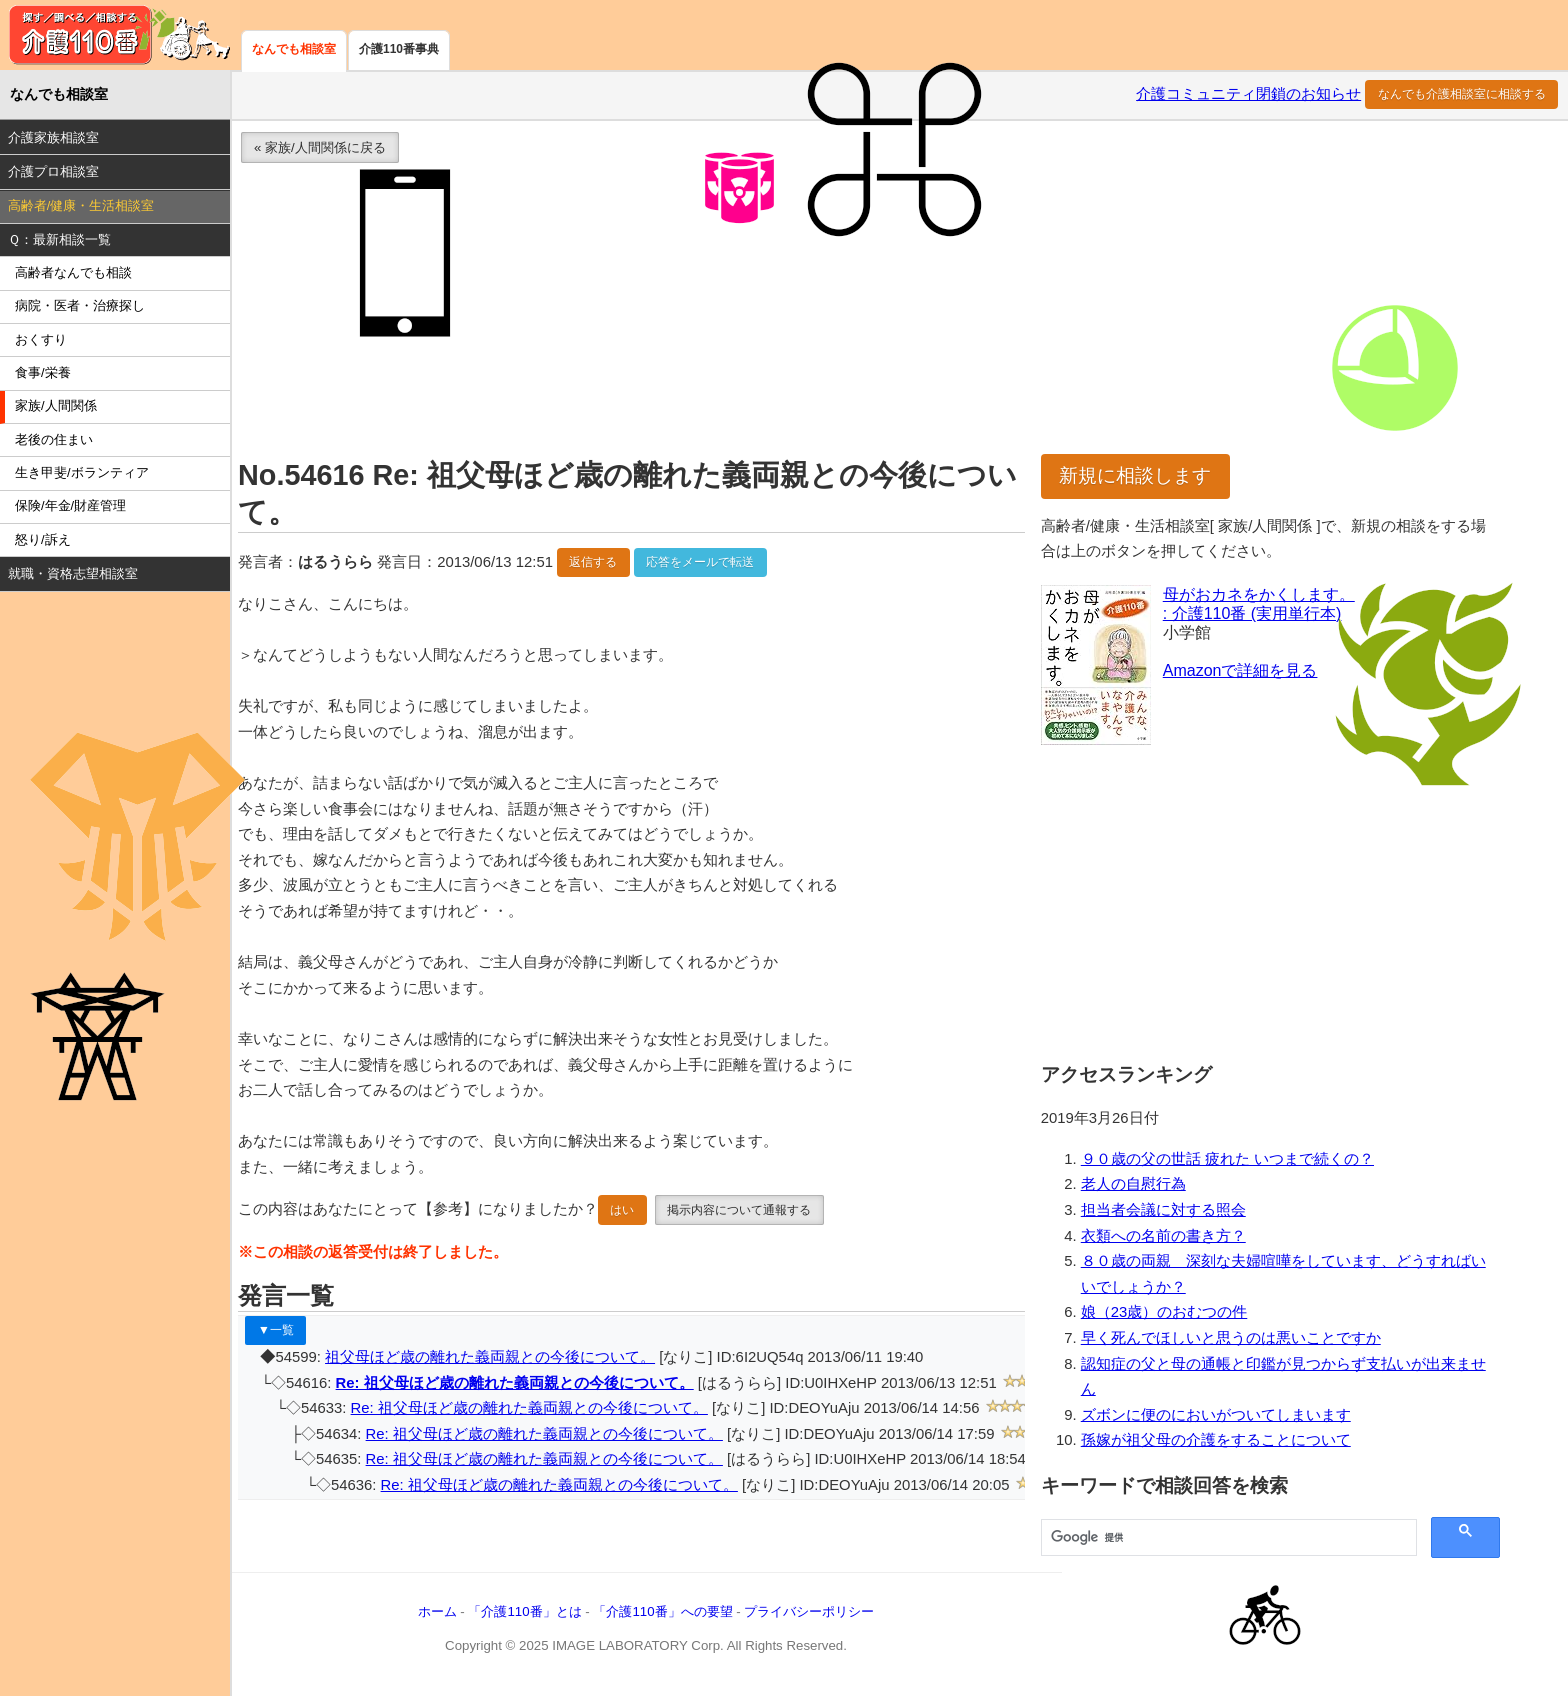 This screenshot has height=1696, width=1568. I want to click on indicates a cursed or corrupted plant item, so click(1434, 684).